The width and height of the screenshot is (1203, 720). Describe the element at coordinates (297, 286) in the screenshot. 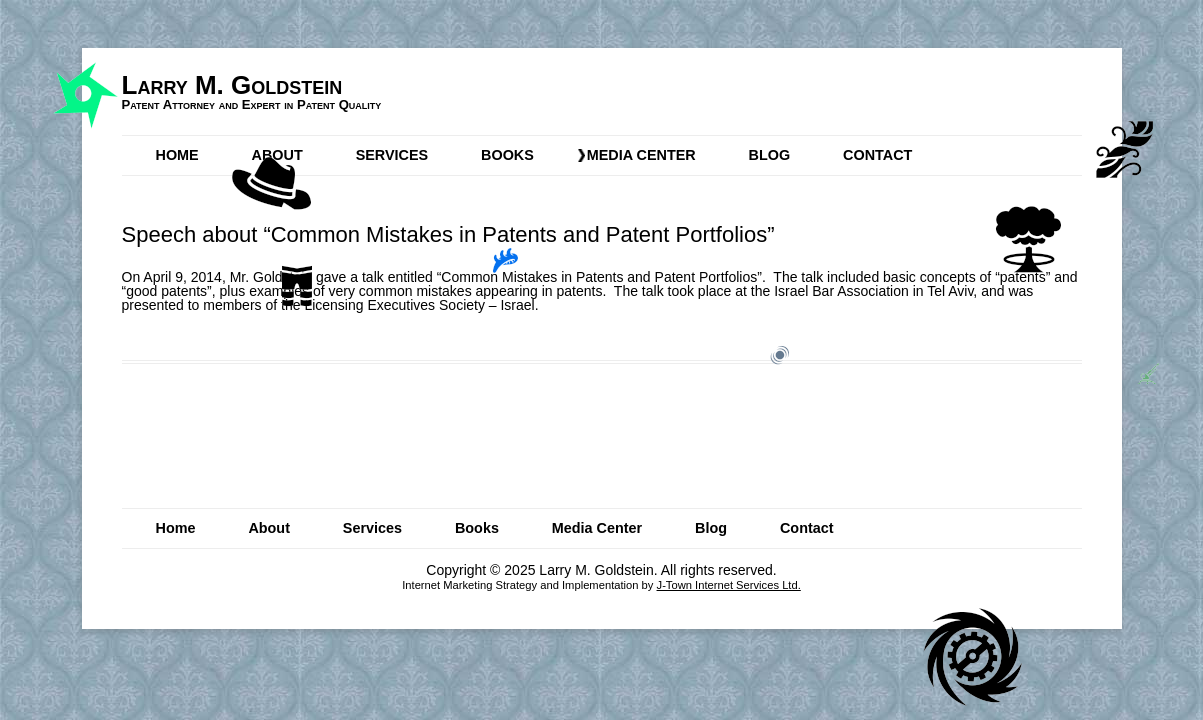

I see `equip armored leg gear` at that location.